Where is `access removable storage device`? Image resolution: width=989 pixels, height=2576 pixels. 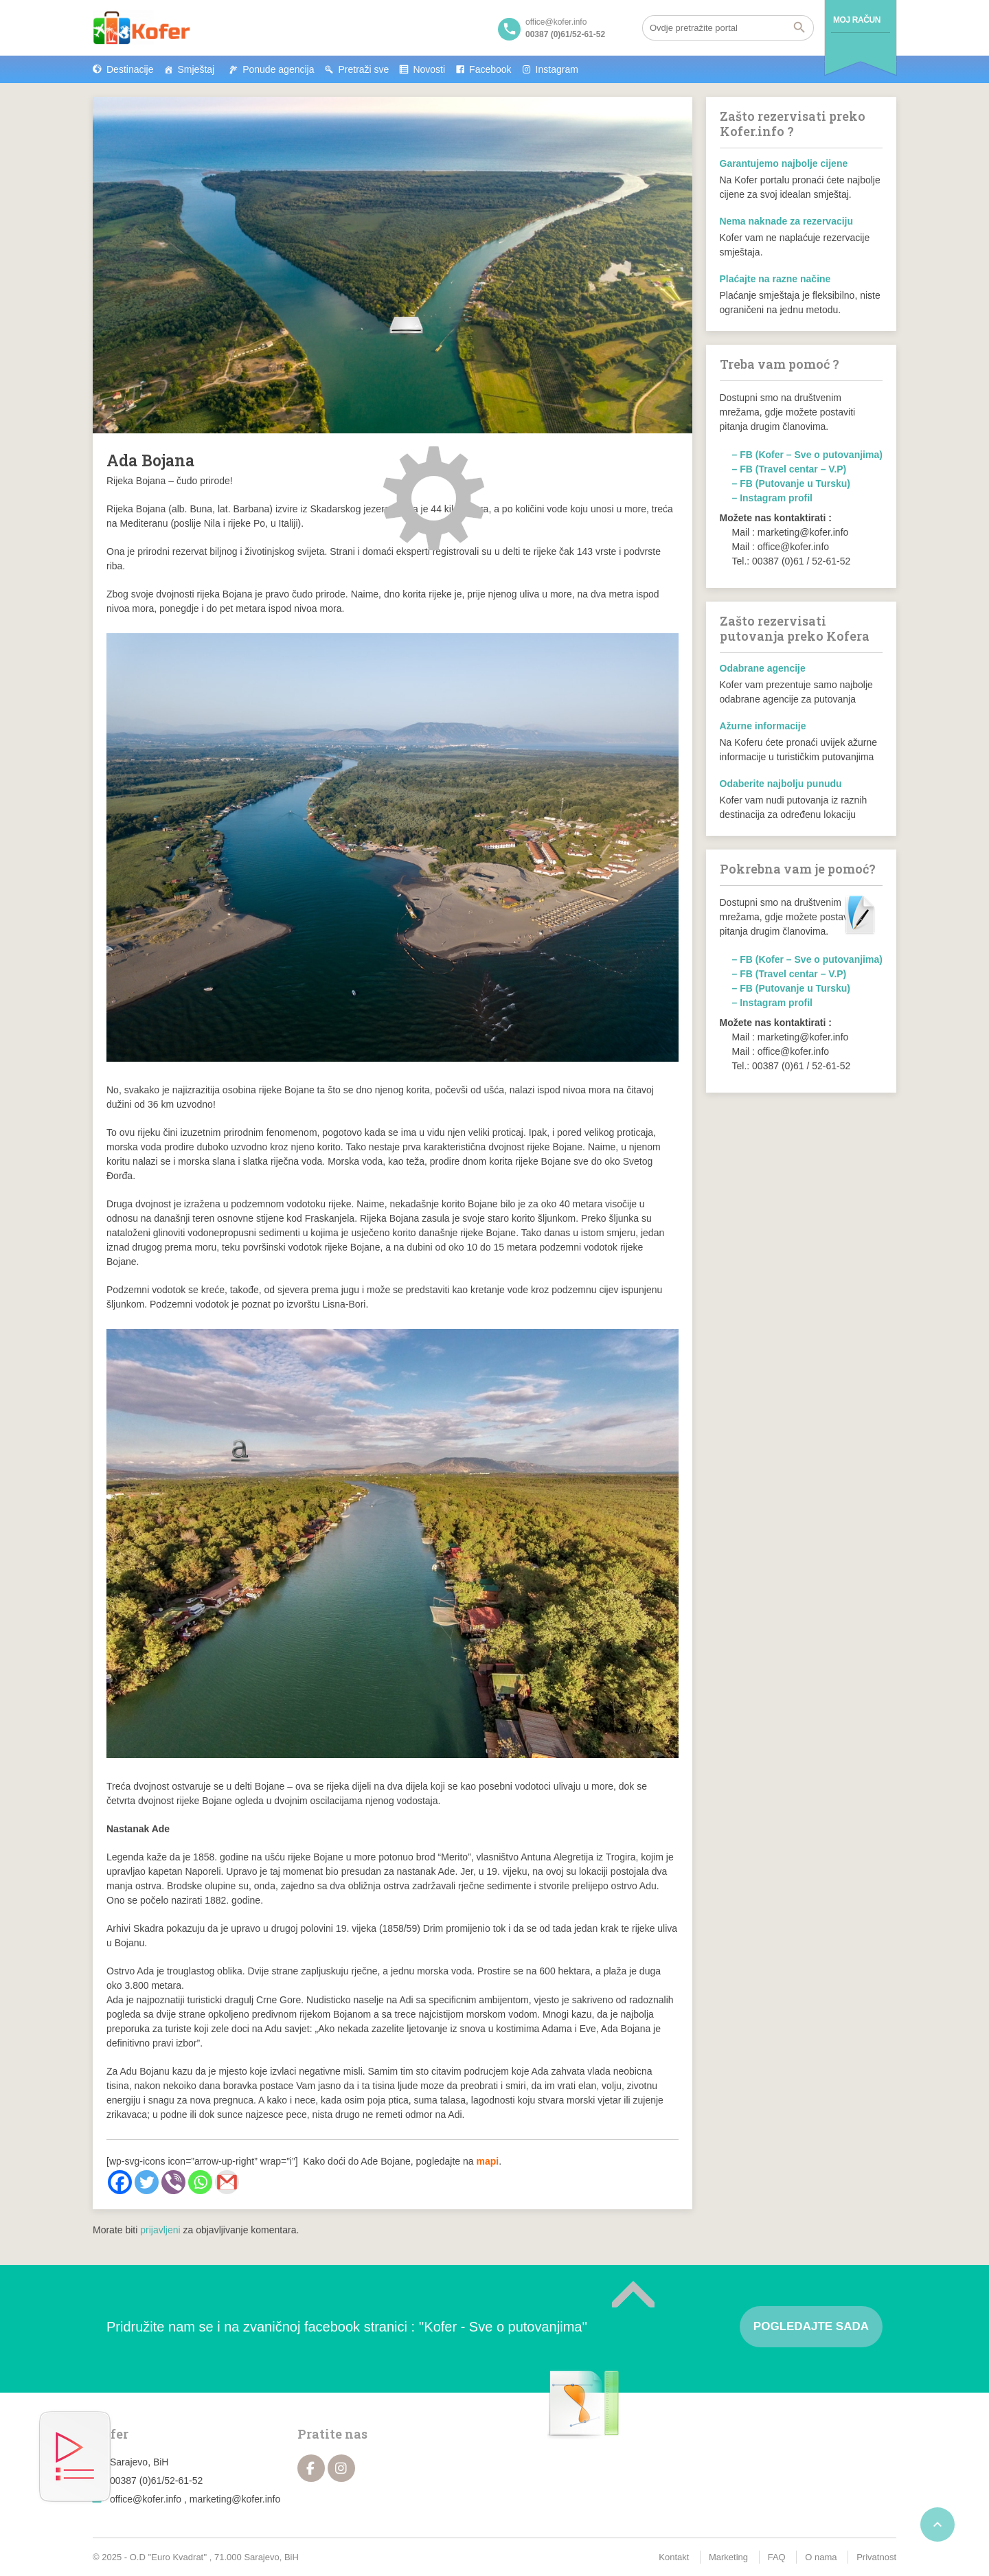
access removable storage device is located at coordinates (406, 326).